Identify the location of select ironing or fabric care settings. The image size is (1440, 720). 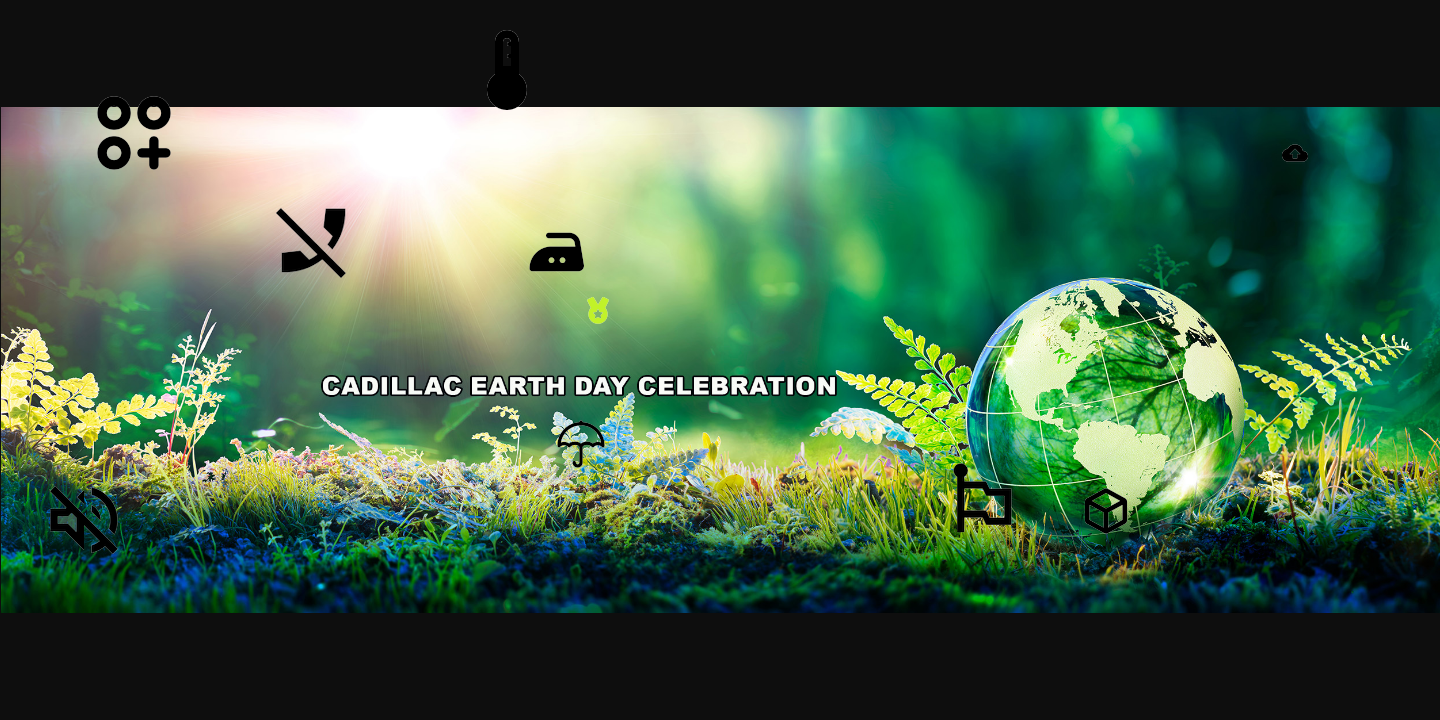
(557, 252).